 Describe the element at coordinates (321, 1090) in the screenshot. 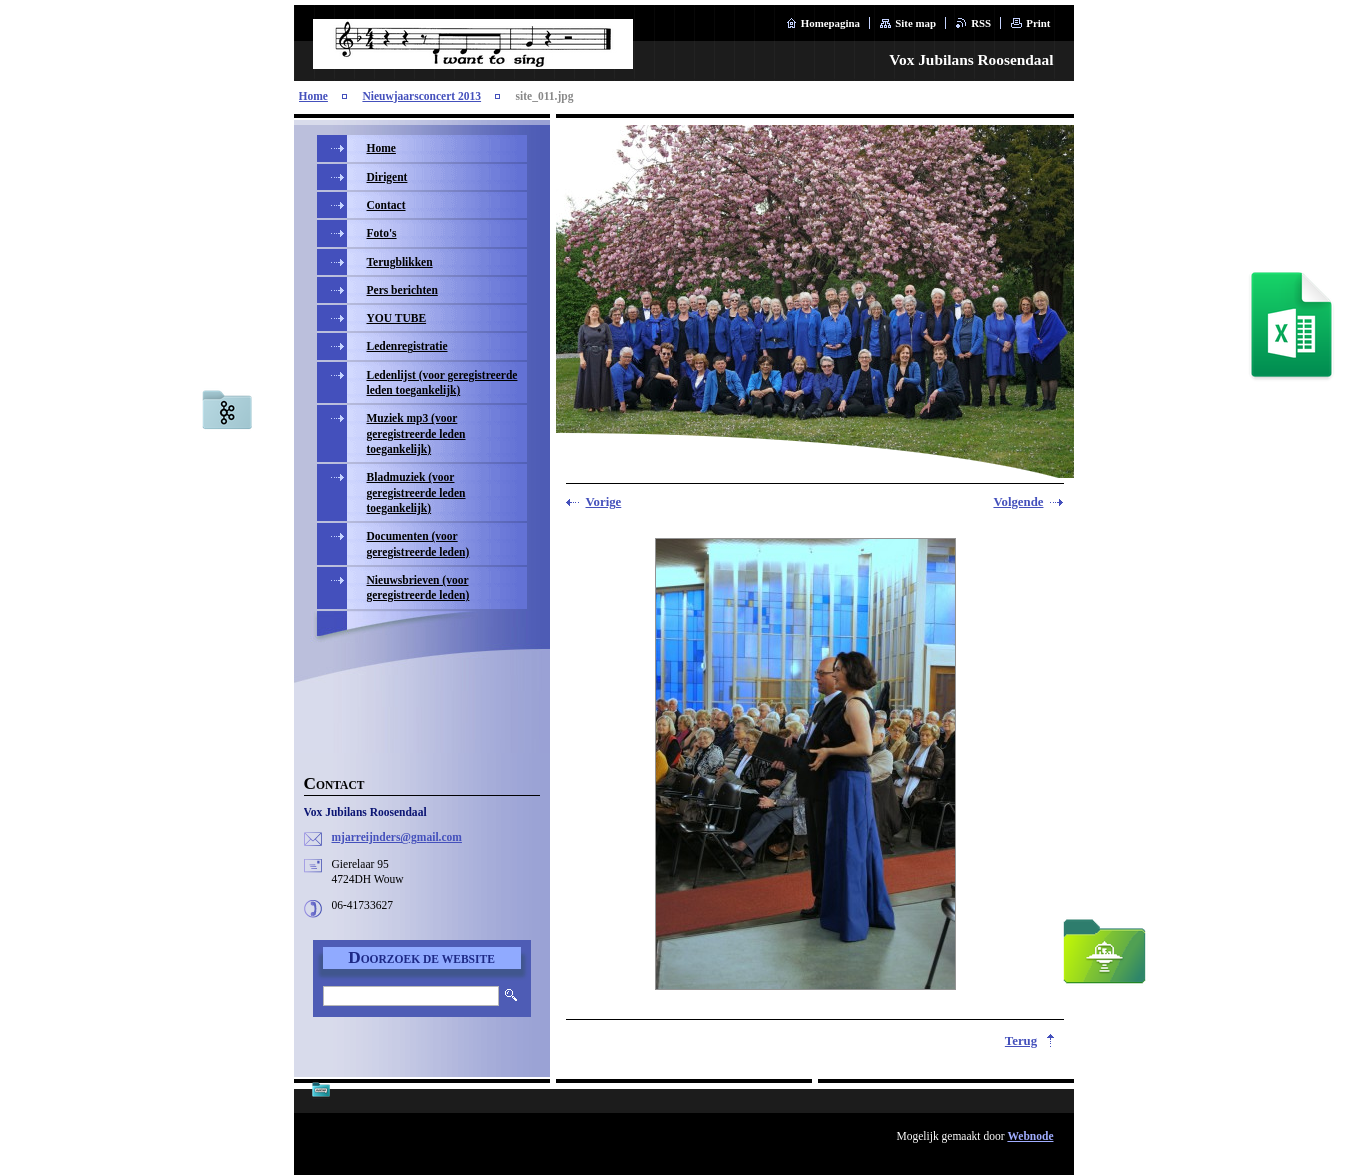

I see `open vrchat avatar files folder` at that location.